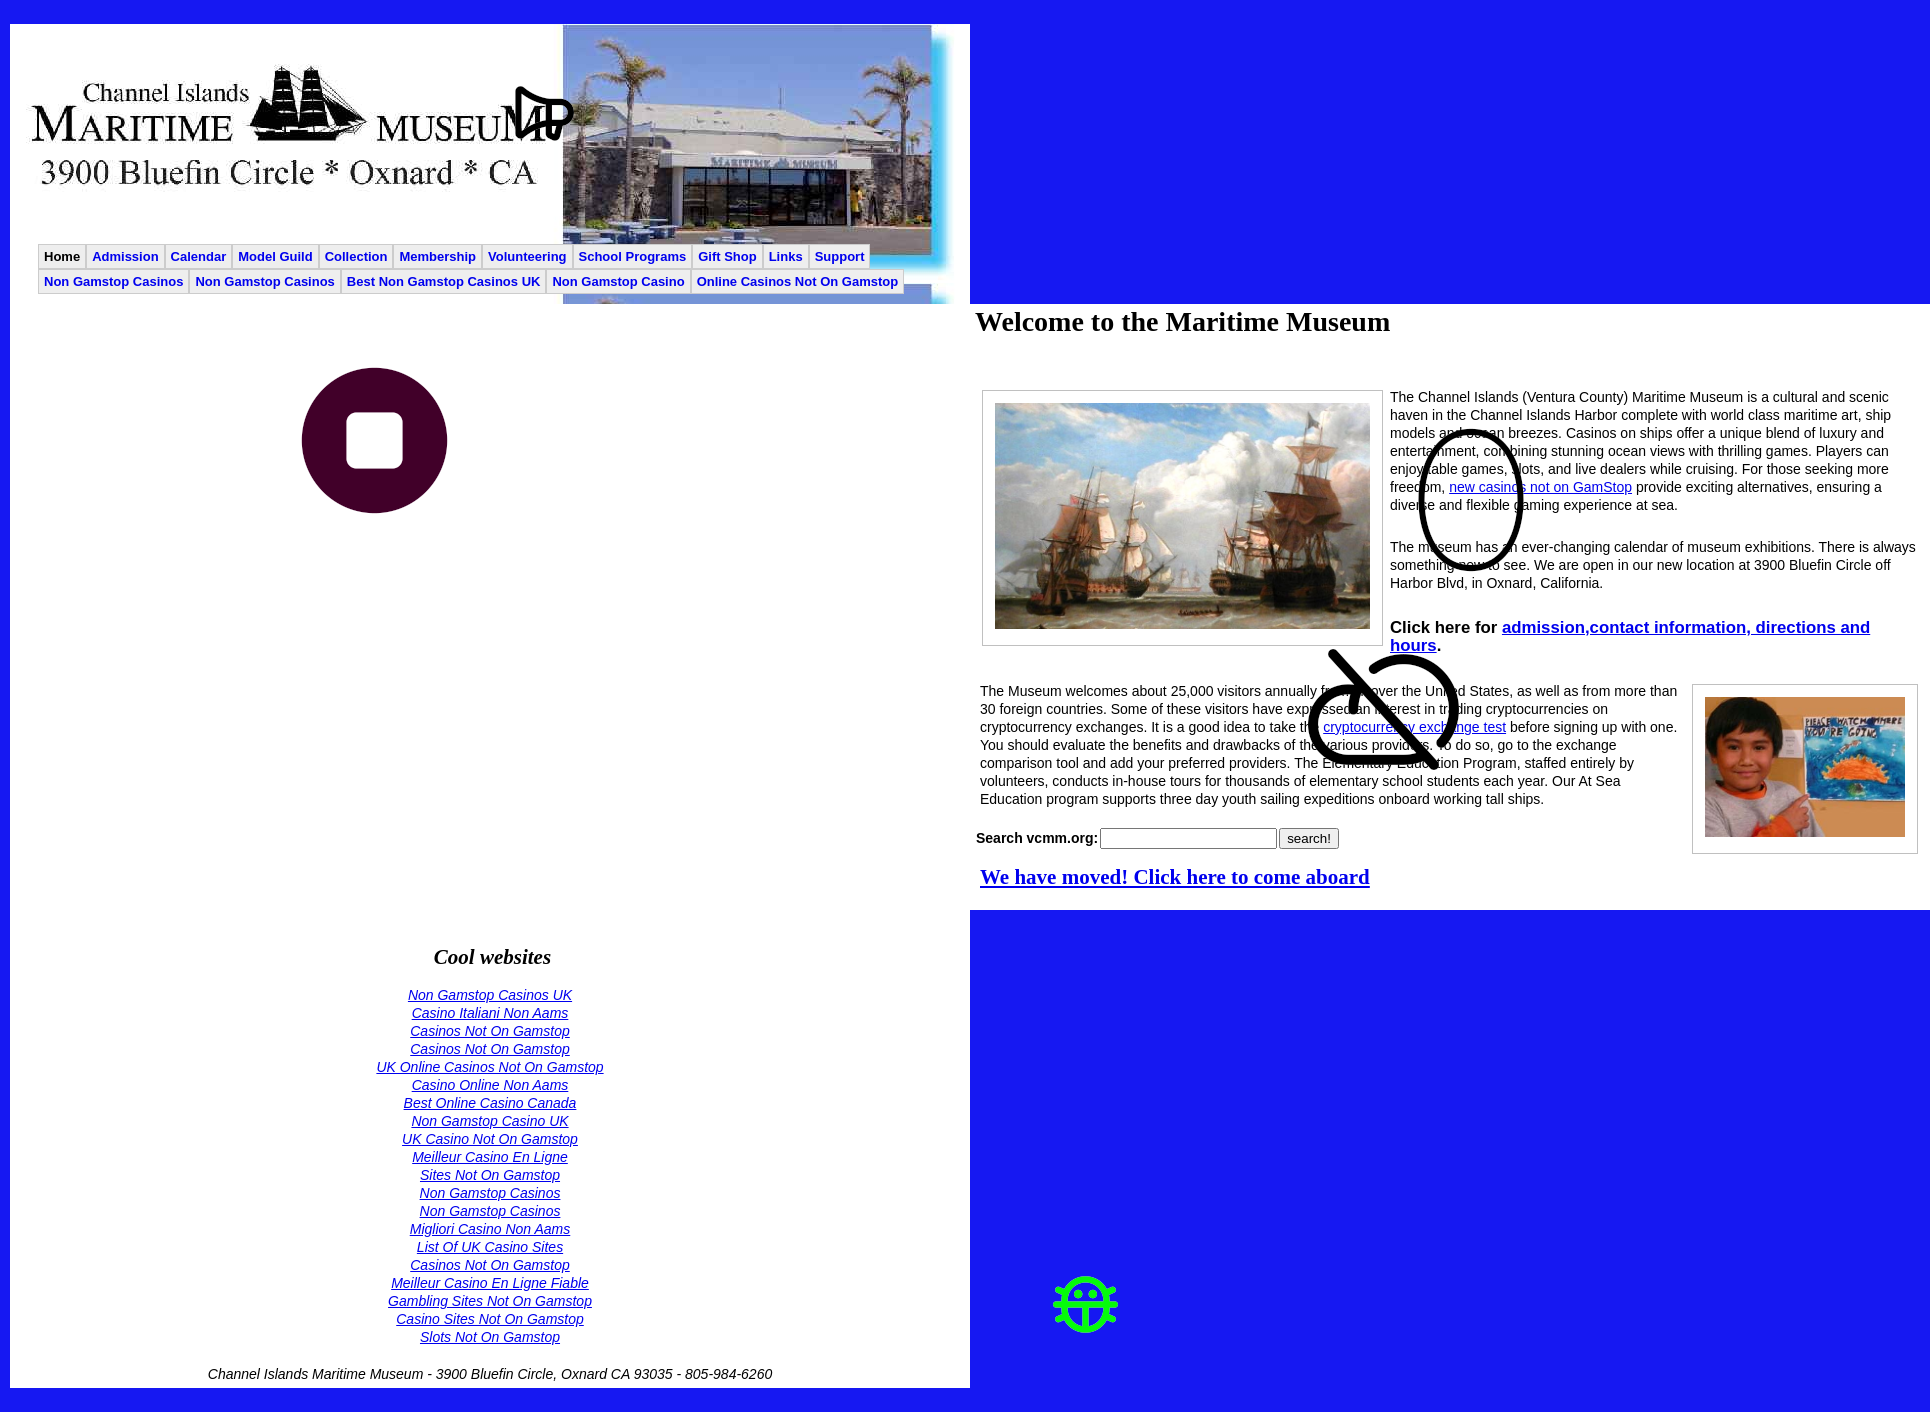 The image size is (1930, 1412). Describe the element at coordinates (1383, 709) in the screenshot. I see `indicates cloud sync is disabled` at that location.